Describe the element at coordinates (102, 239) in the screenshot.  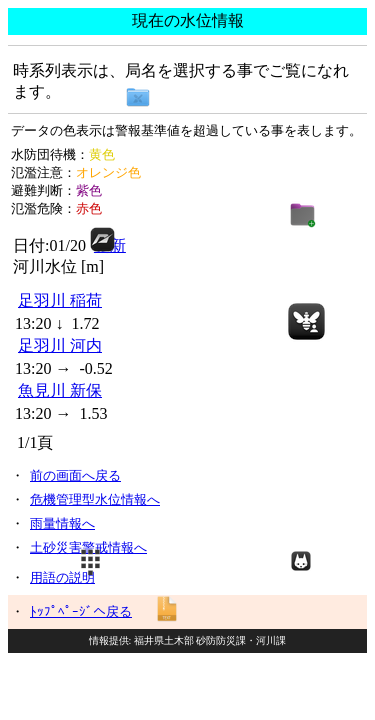
I see `launch need for speed shift racing game` at that location.